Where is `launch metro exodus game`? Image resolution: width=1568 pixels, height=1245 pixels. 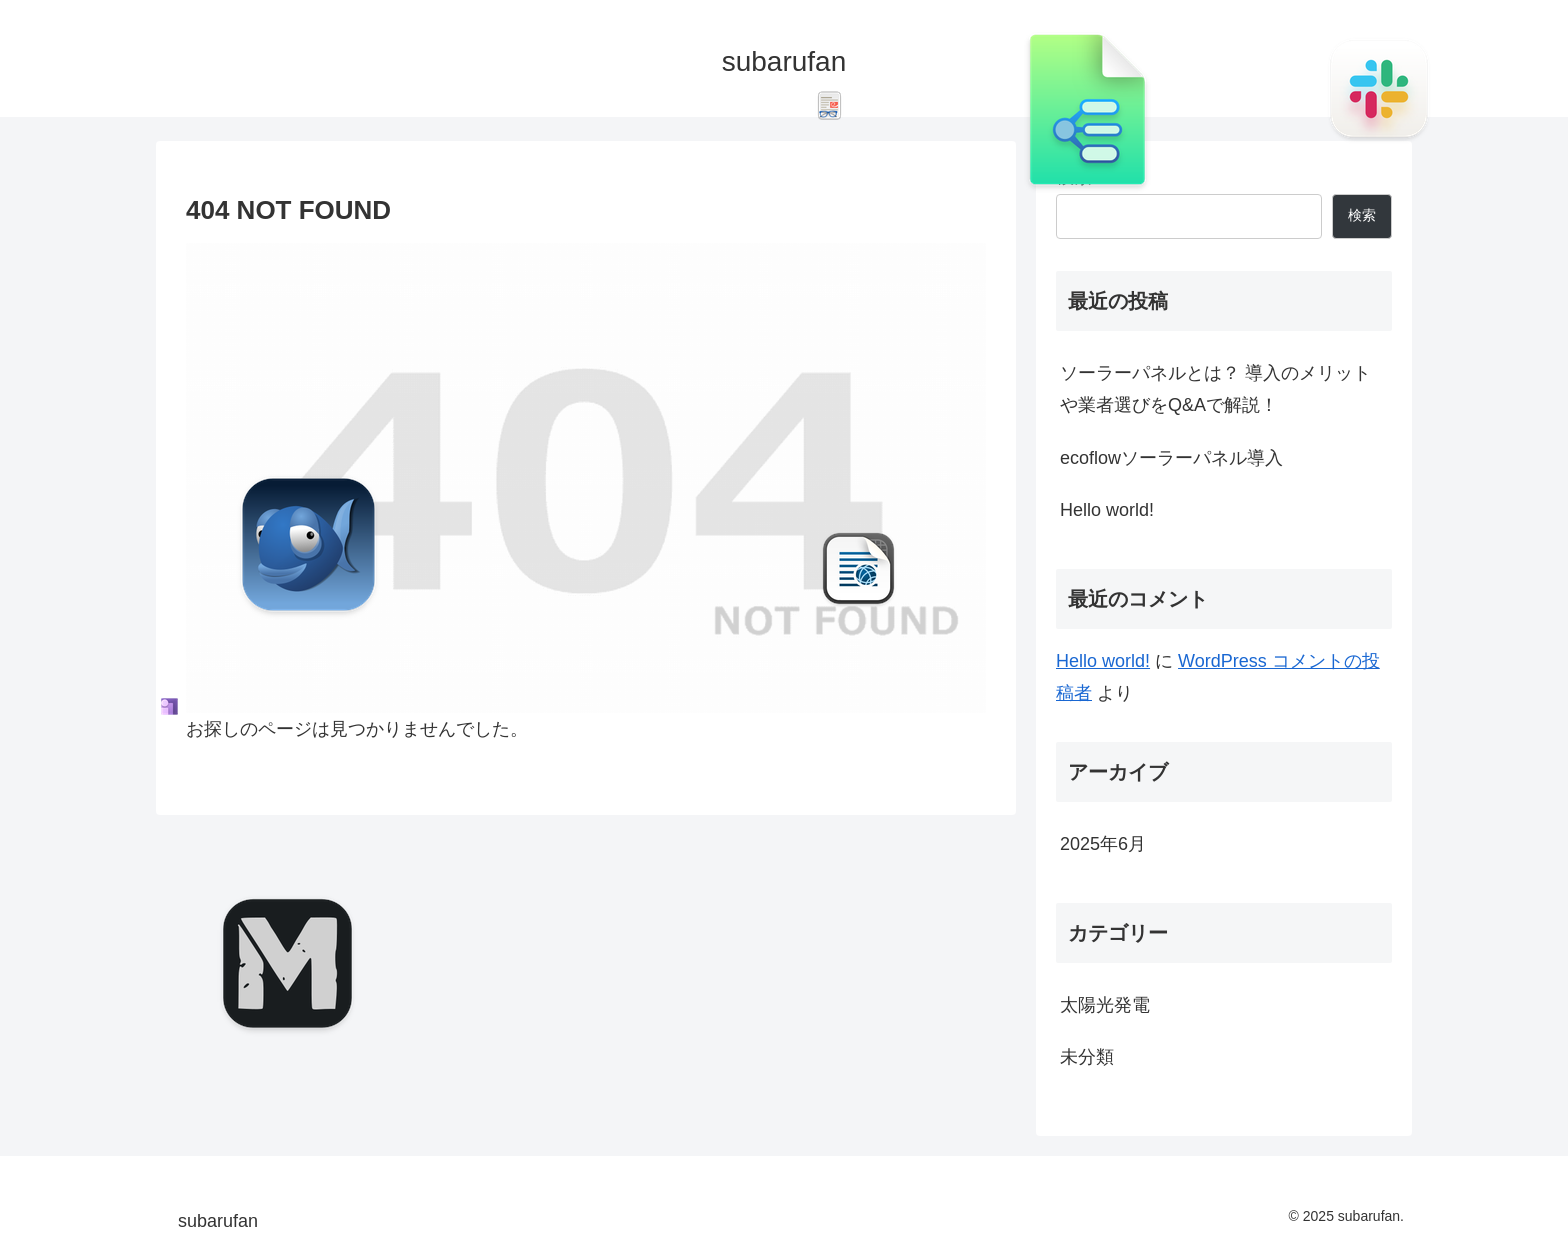
launch metro exodus game is located at coordinates (287, 963).